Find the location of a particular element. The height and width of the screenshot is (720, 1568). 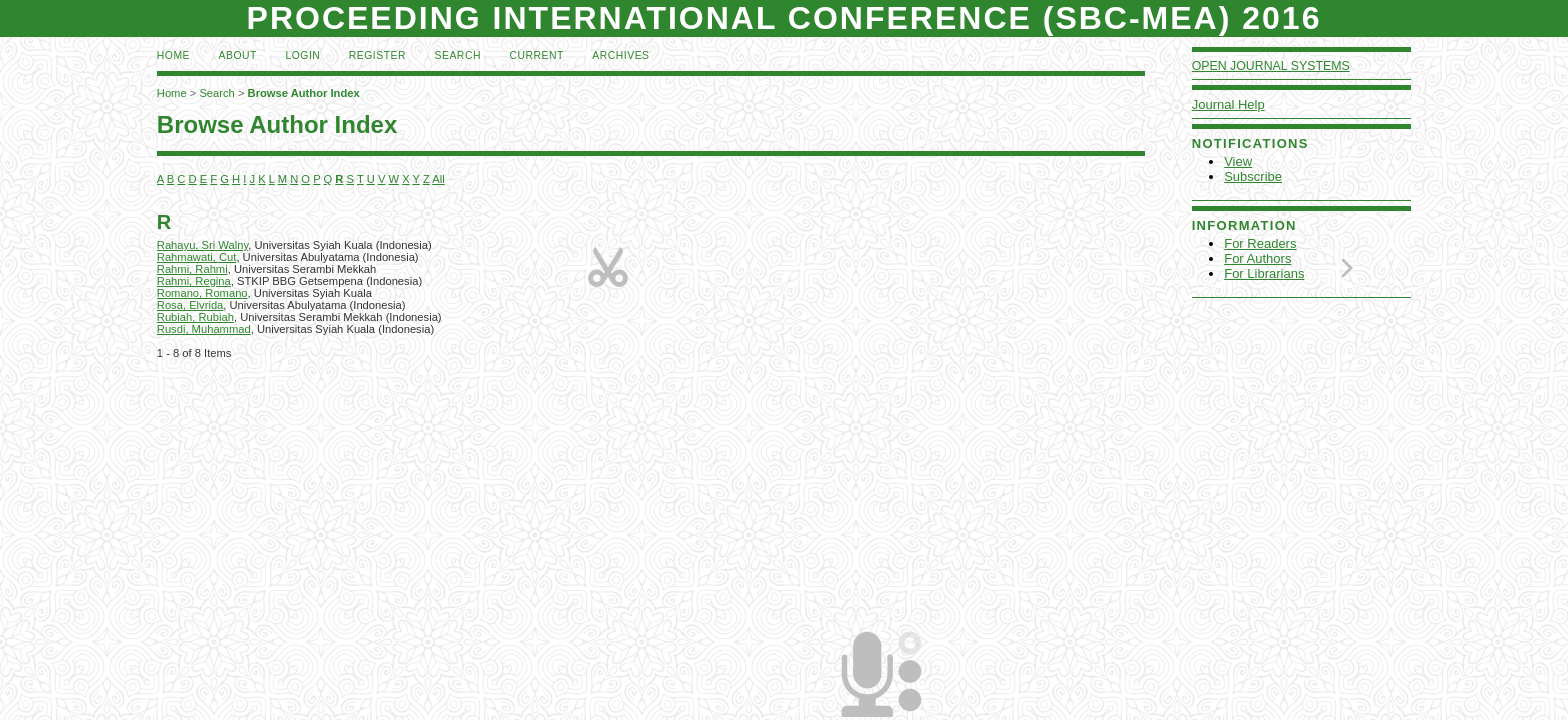

go to next item or page is located at coordinates (1348, 268).